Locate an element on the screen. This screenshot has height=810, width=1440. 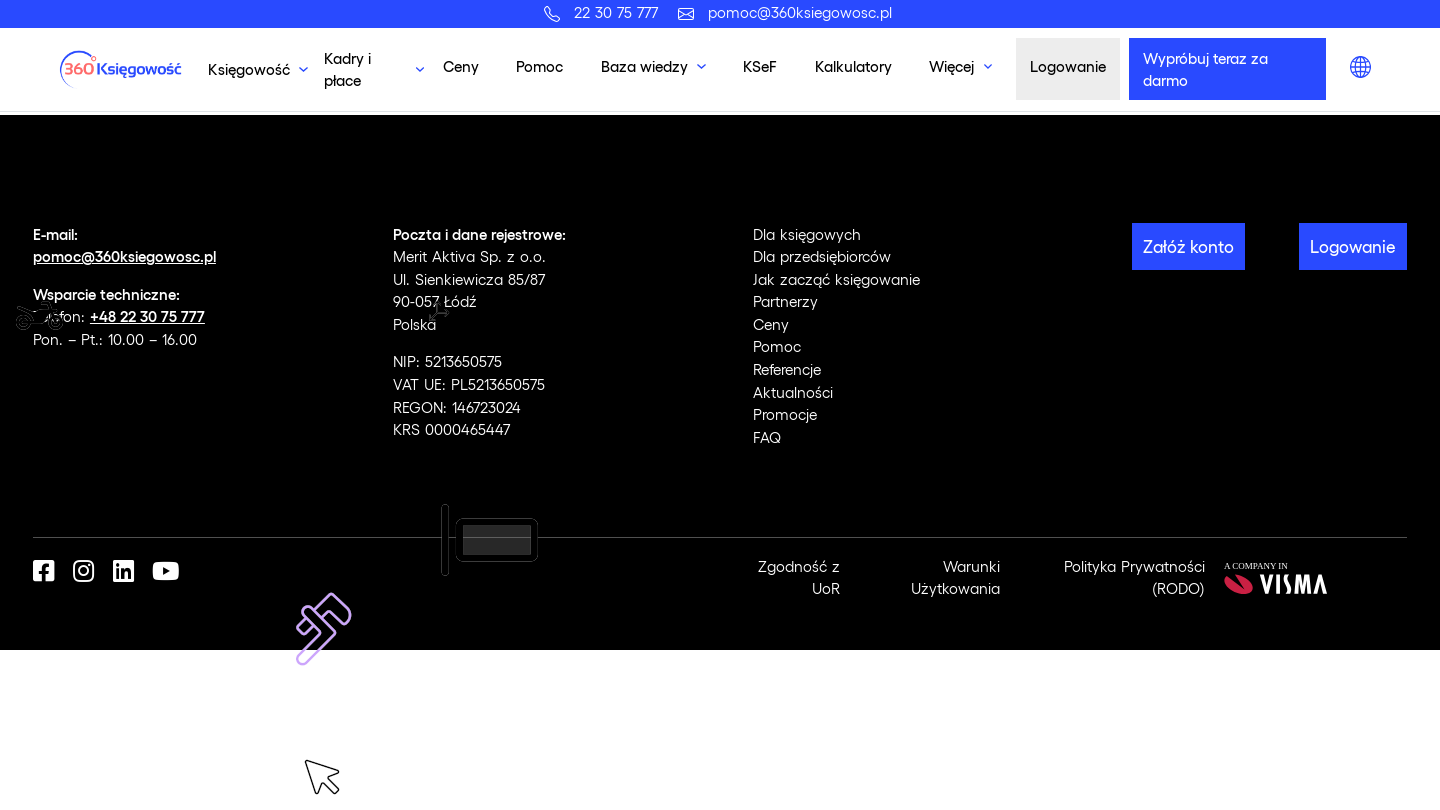
select motorcycle as vehicle type is located at coordinates (39, 316).